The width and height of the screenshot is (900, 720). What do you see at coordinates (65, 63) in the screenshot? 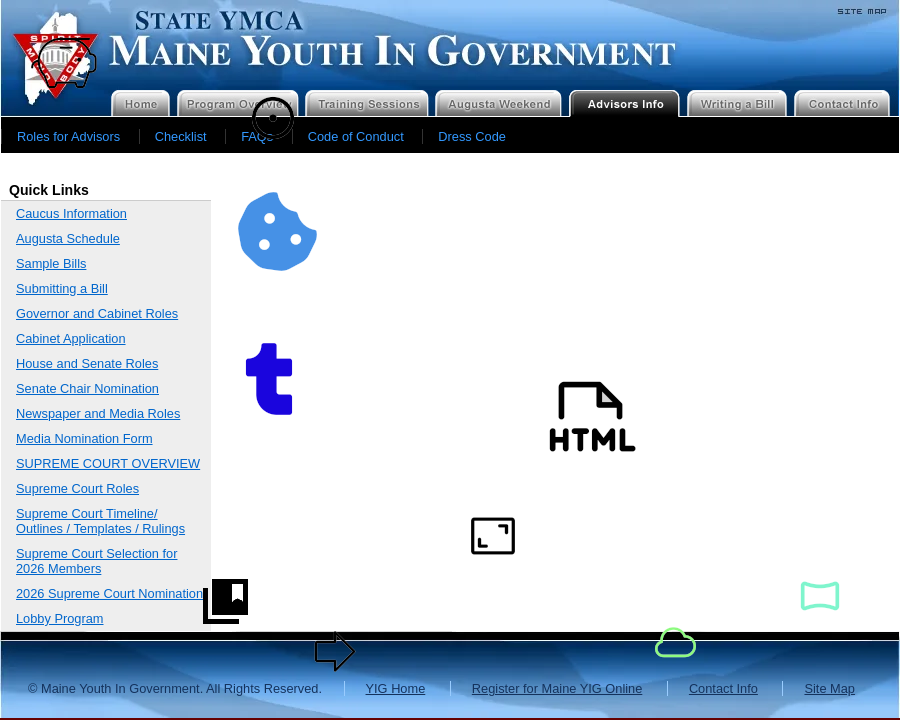
I see `access savings or budget features` at bounding box center [65, 63].